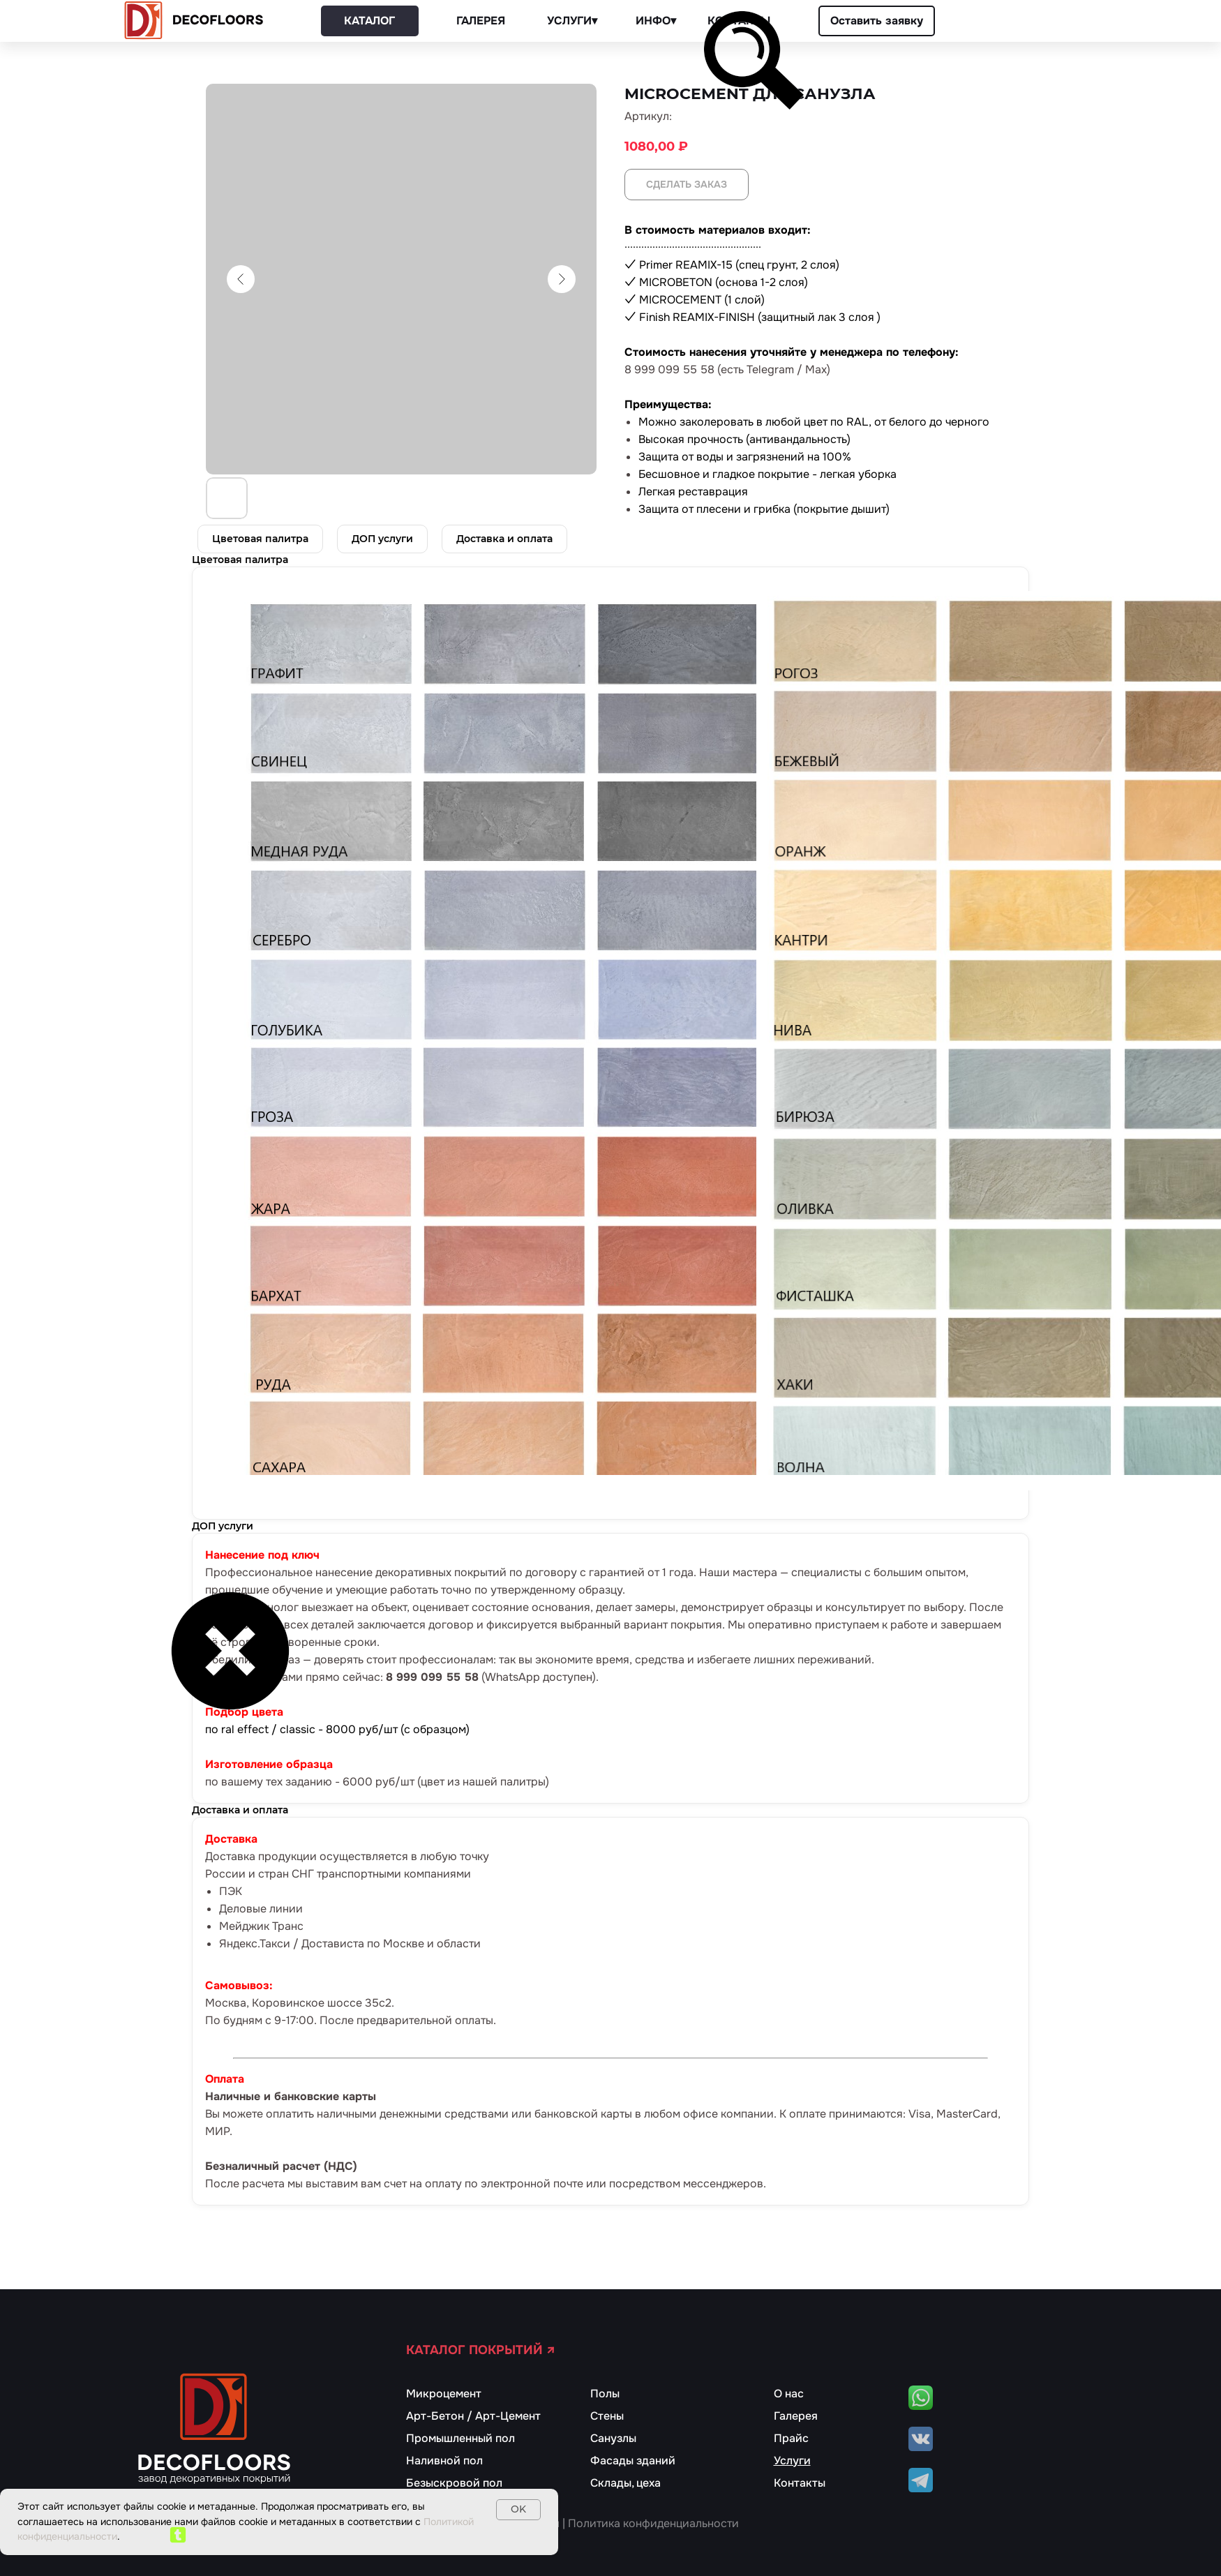 The image size is (1221, 2576). Describe the element at coordinates (178, 2535) in the screenshot. I see `open tumblr app` at that location.